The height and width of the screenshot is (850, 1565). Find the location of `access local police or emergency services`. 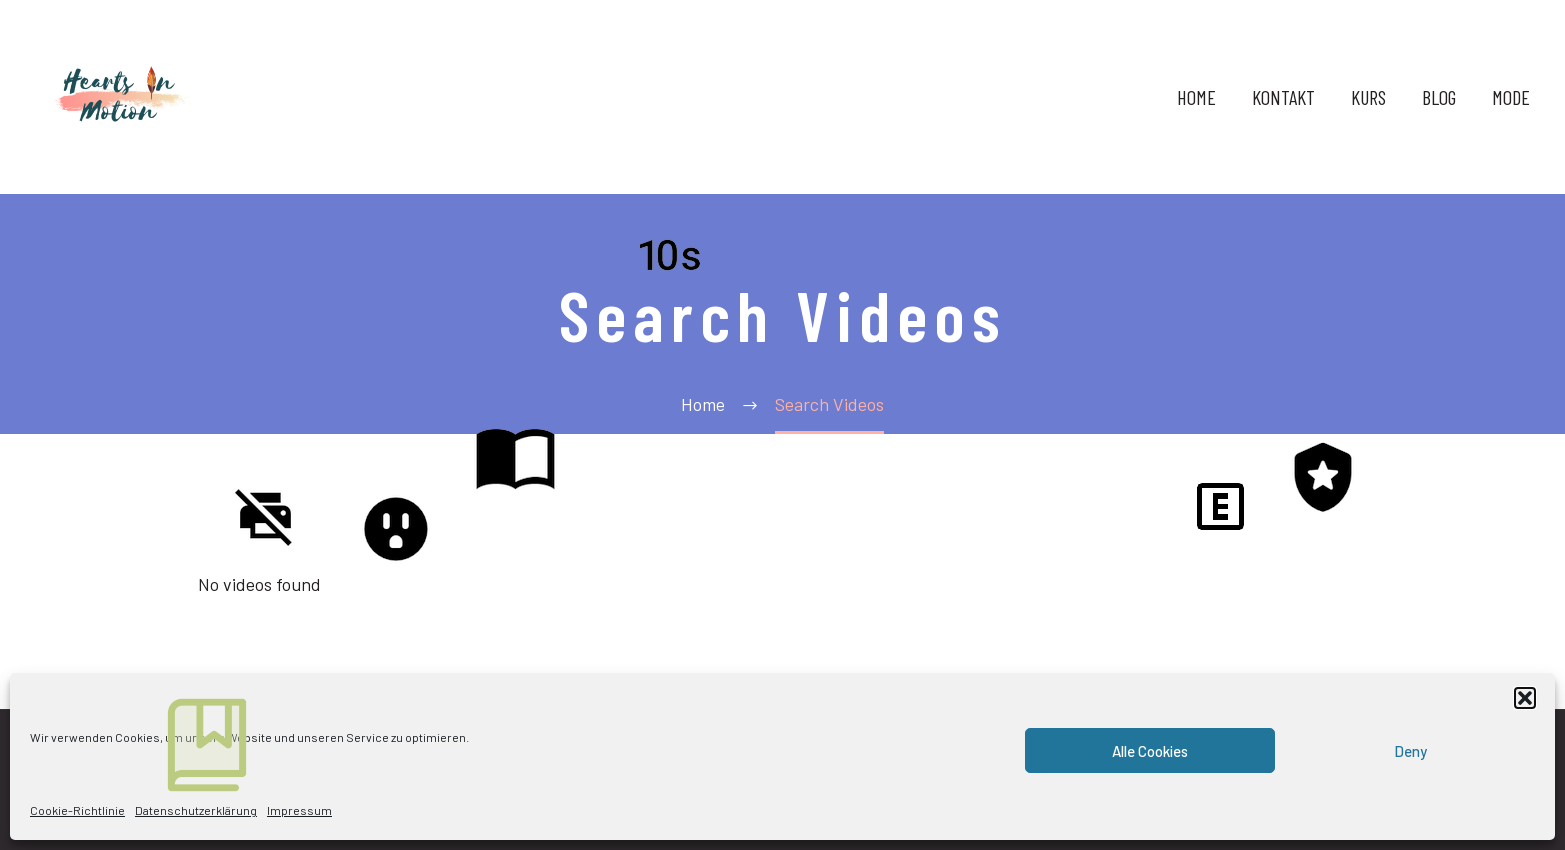

access local police or emergency services is located at coordinates (1323, 477).